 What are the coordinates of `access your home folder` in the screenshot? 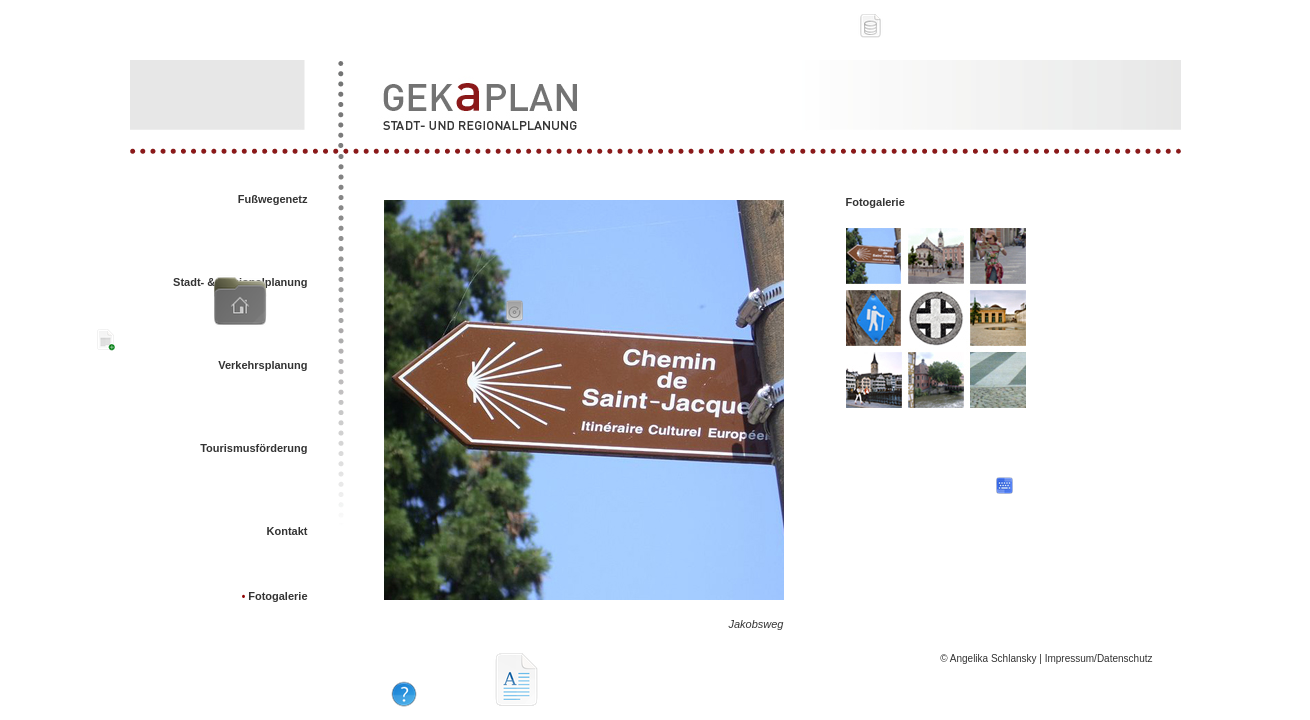 It's located at (240, 301).